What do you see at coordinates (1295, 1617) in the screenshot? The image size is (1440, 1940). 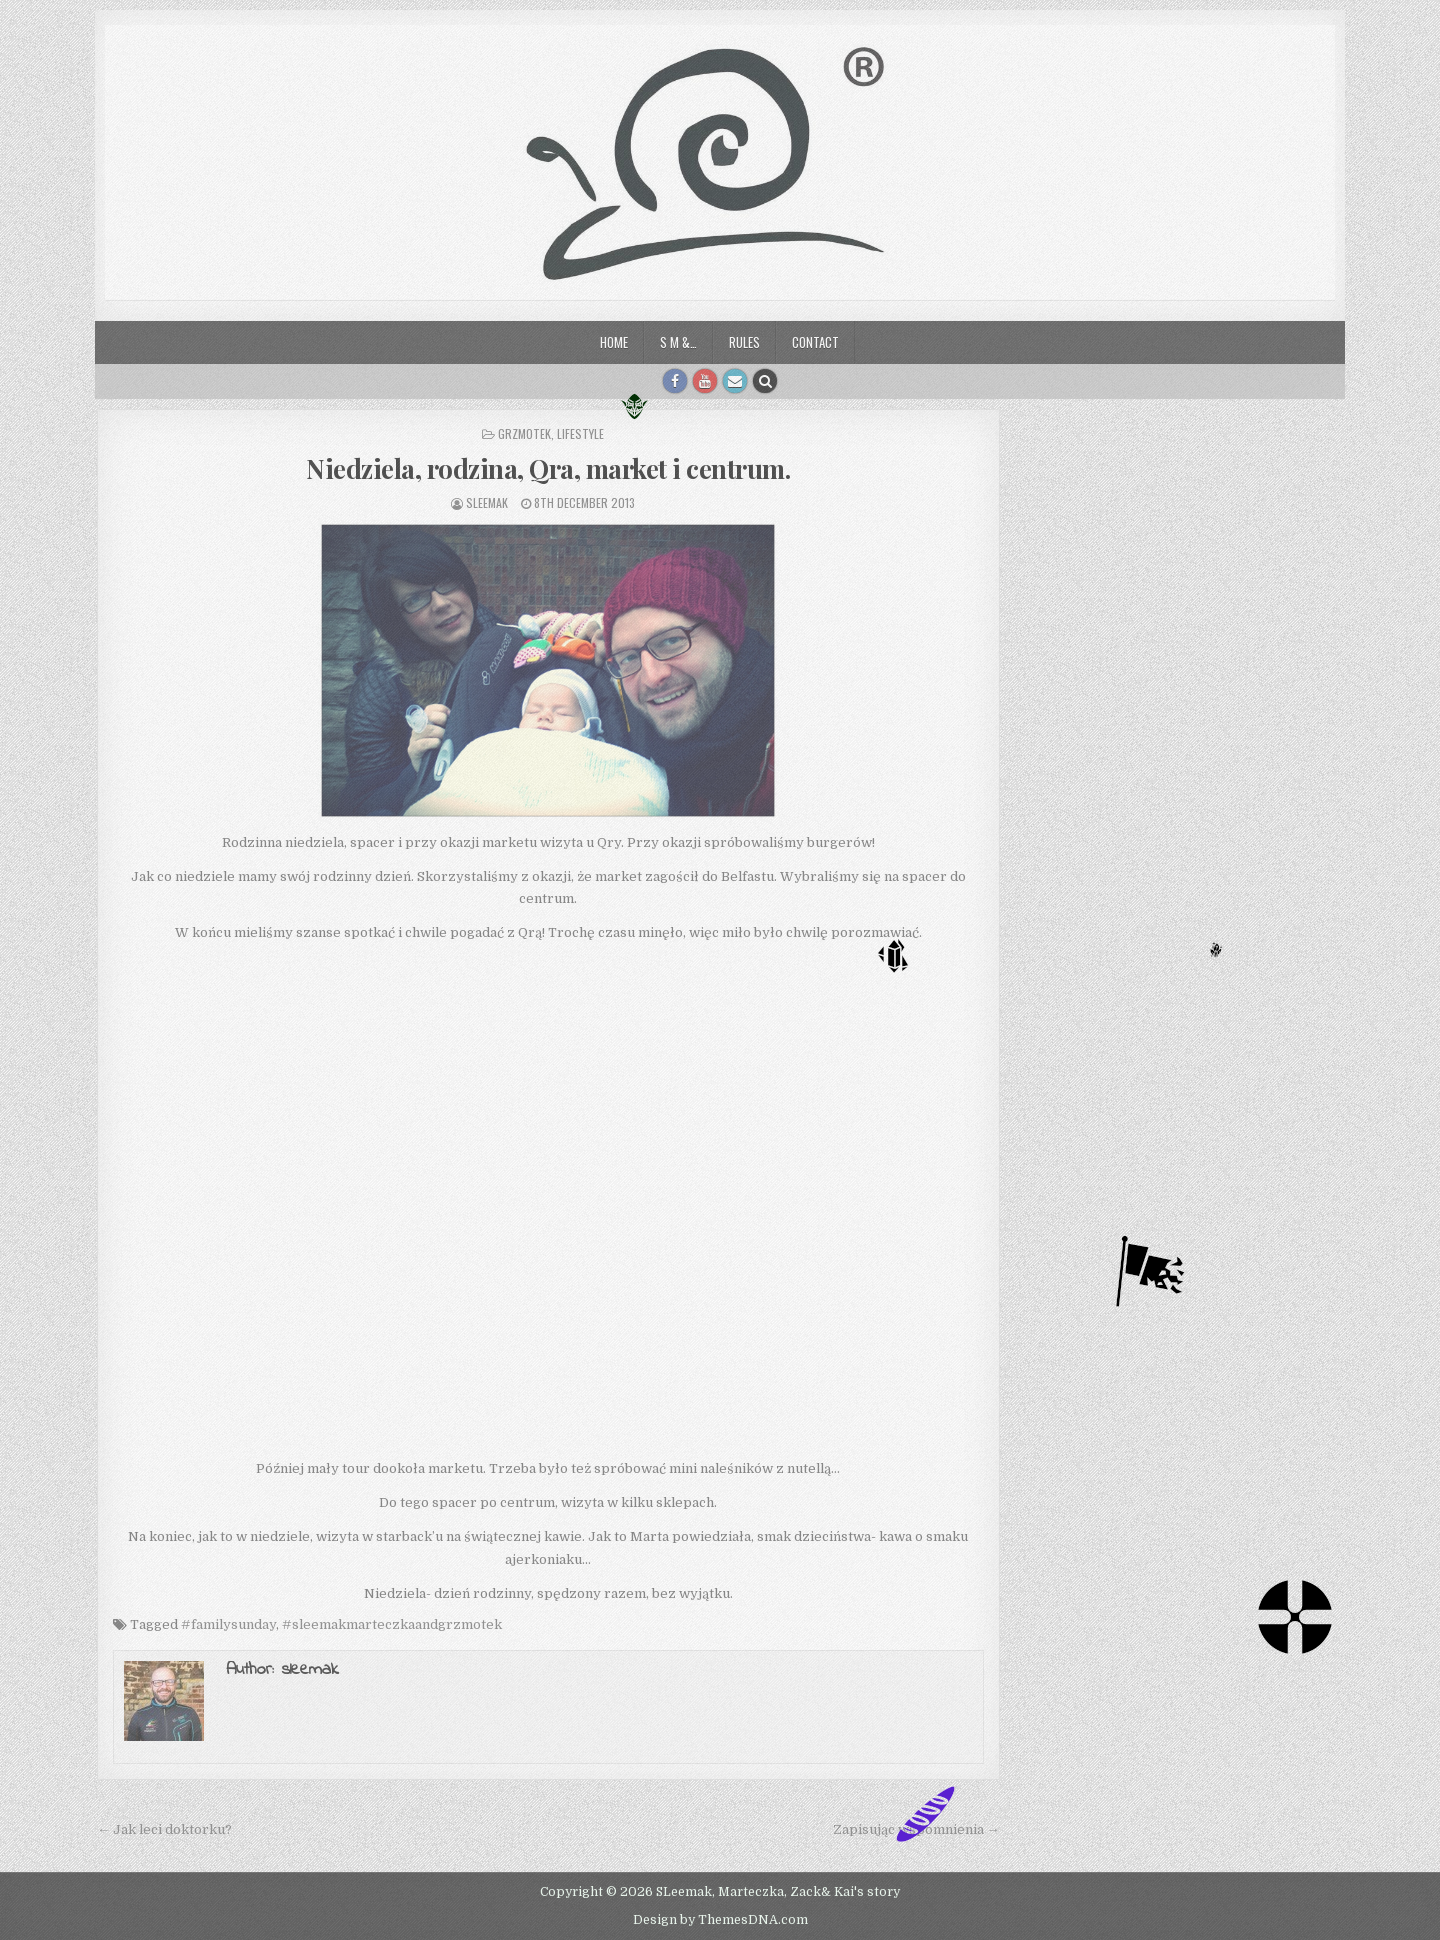 I see `target or crosshair indicator` at bounding box center [1295, 1617].